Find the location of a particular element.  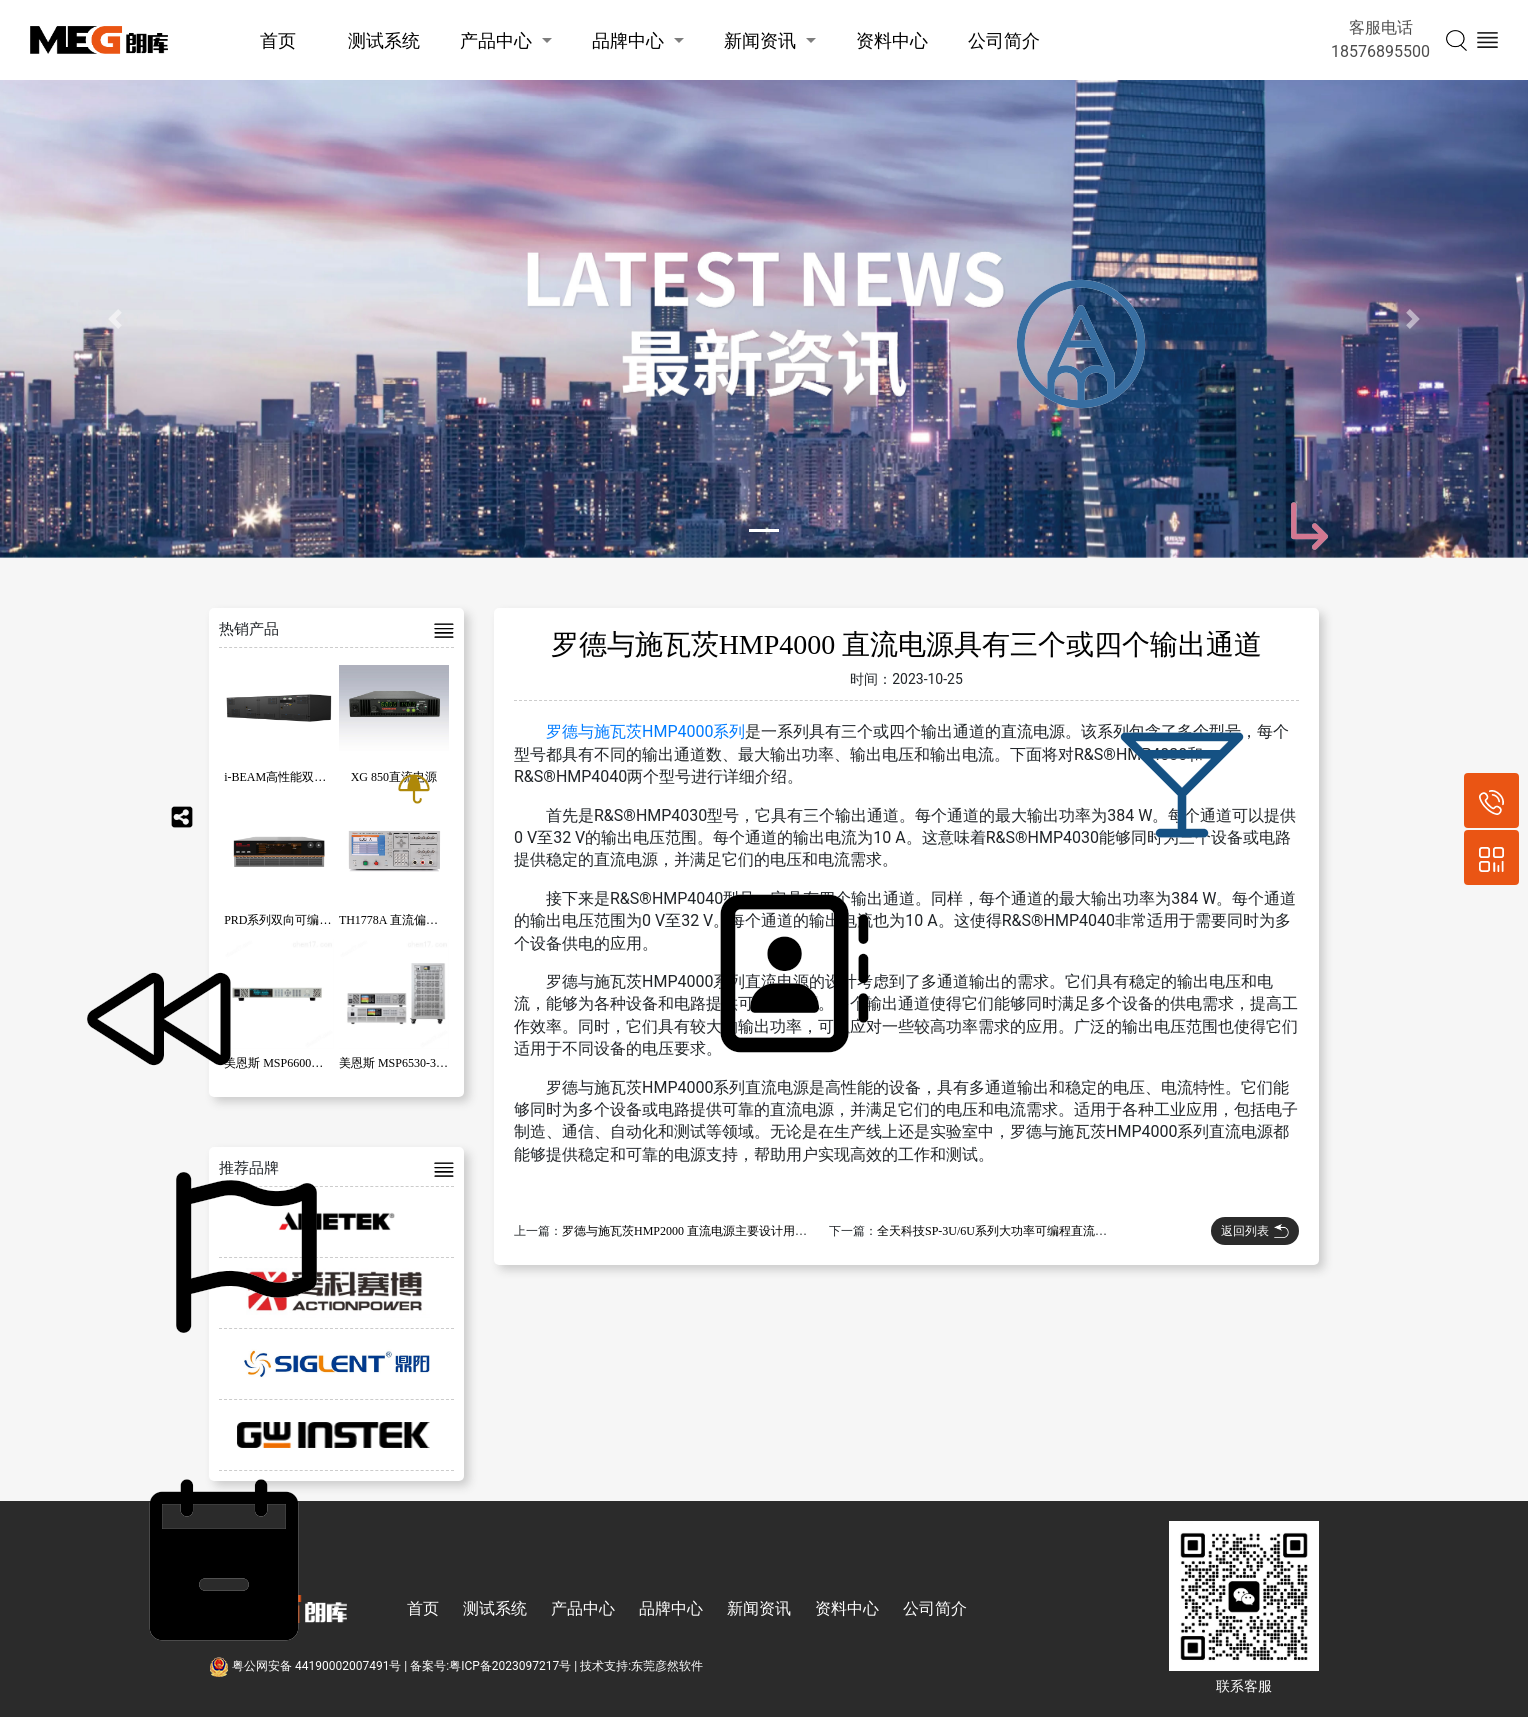

share content to social media or other apps is located at coordinates (182, 817).